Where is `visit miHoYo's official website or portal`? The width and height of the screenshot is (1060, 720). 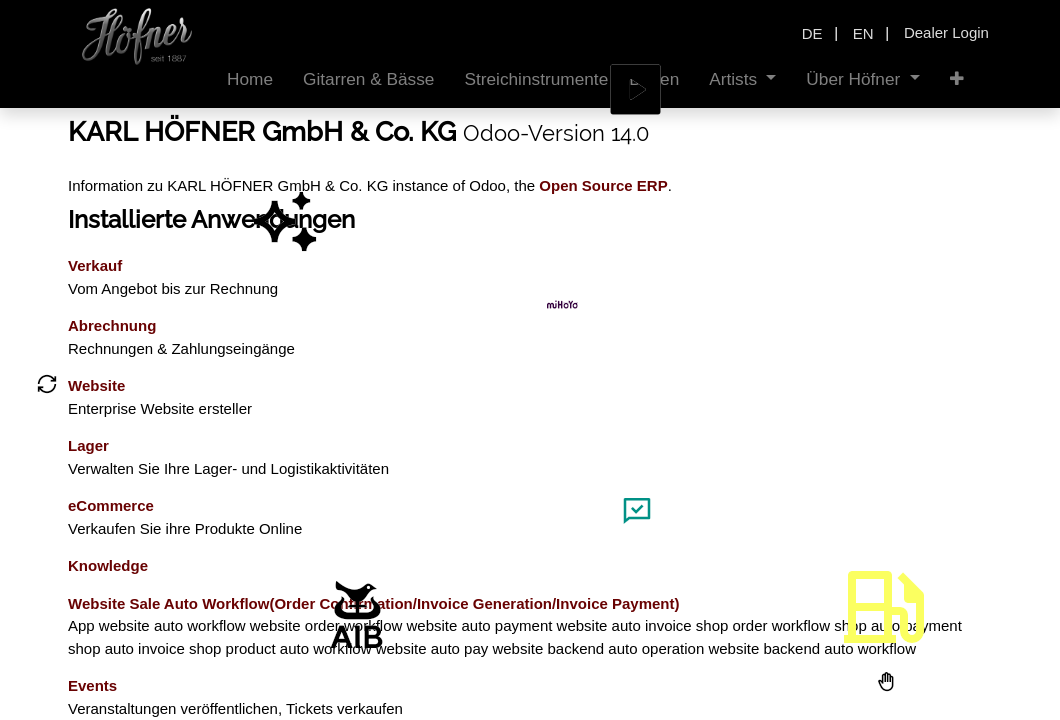
visit miHoYo's official website or portal is located at coordinates (562, 304).